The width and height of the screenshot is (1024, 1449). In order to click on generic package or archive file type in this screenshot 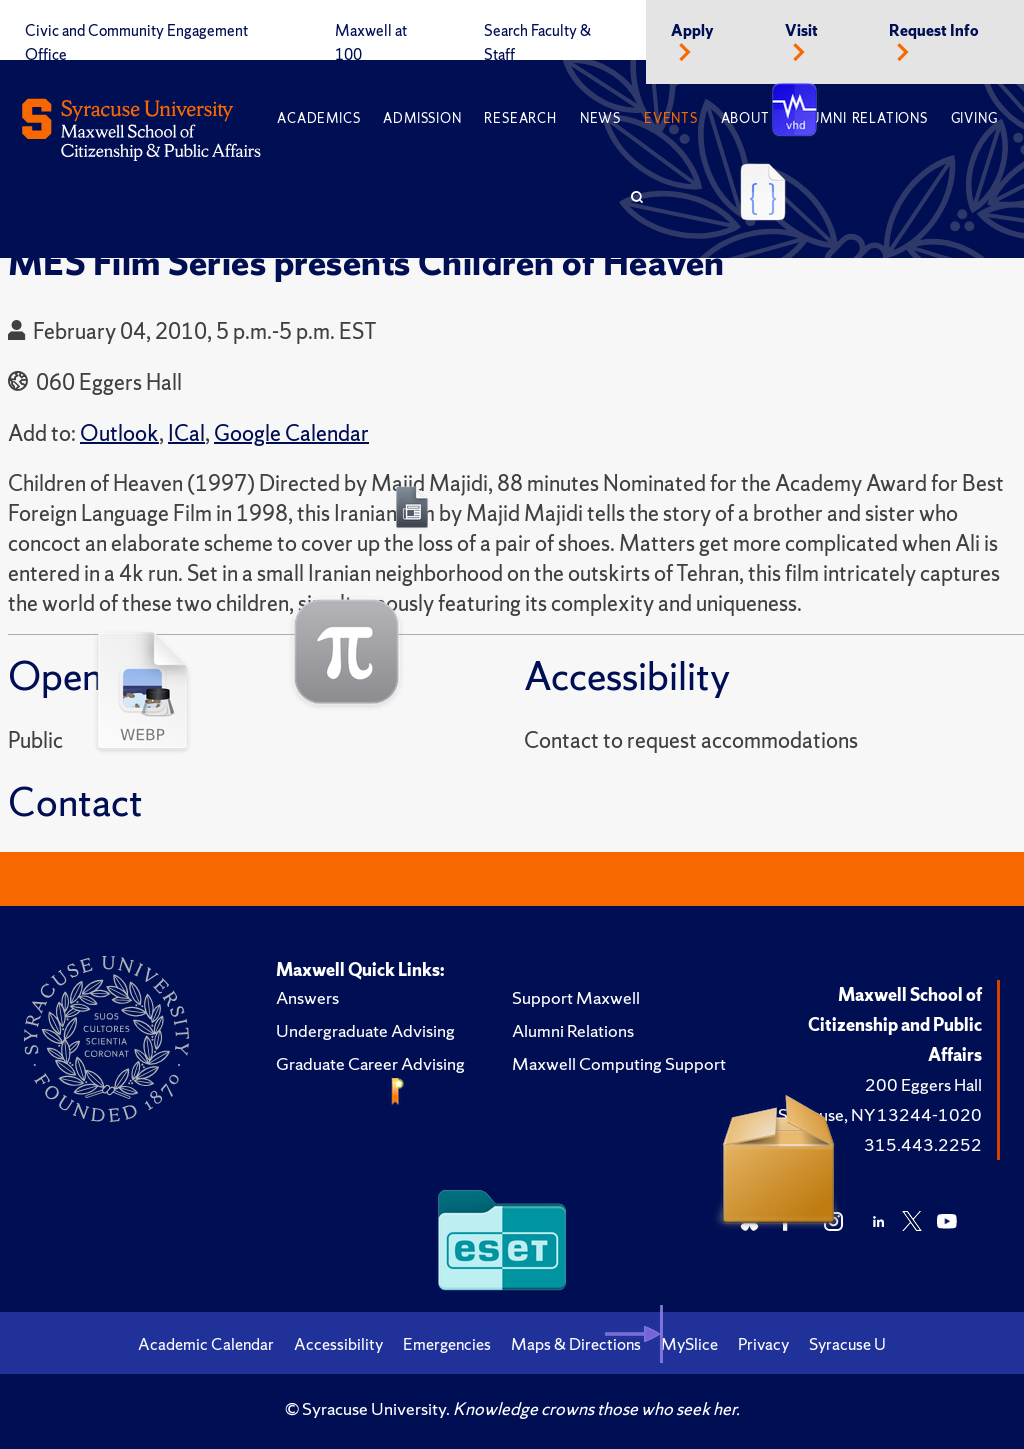, I will do `click(777, 1162)`.